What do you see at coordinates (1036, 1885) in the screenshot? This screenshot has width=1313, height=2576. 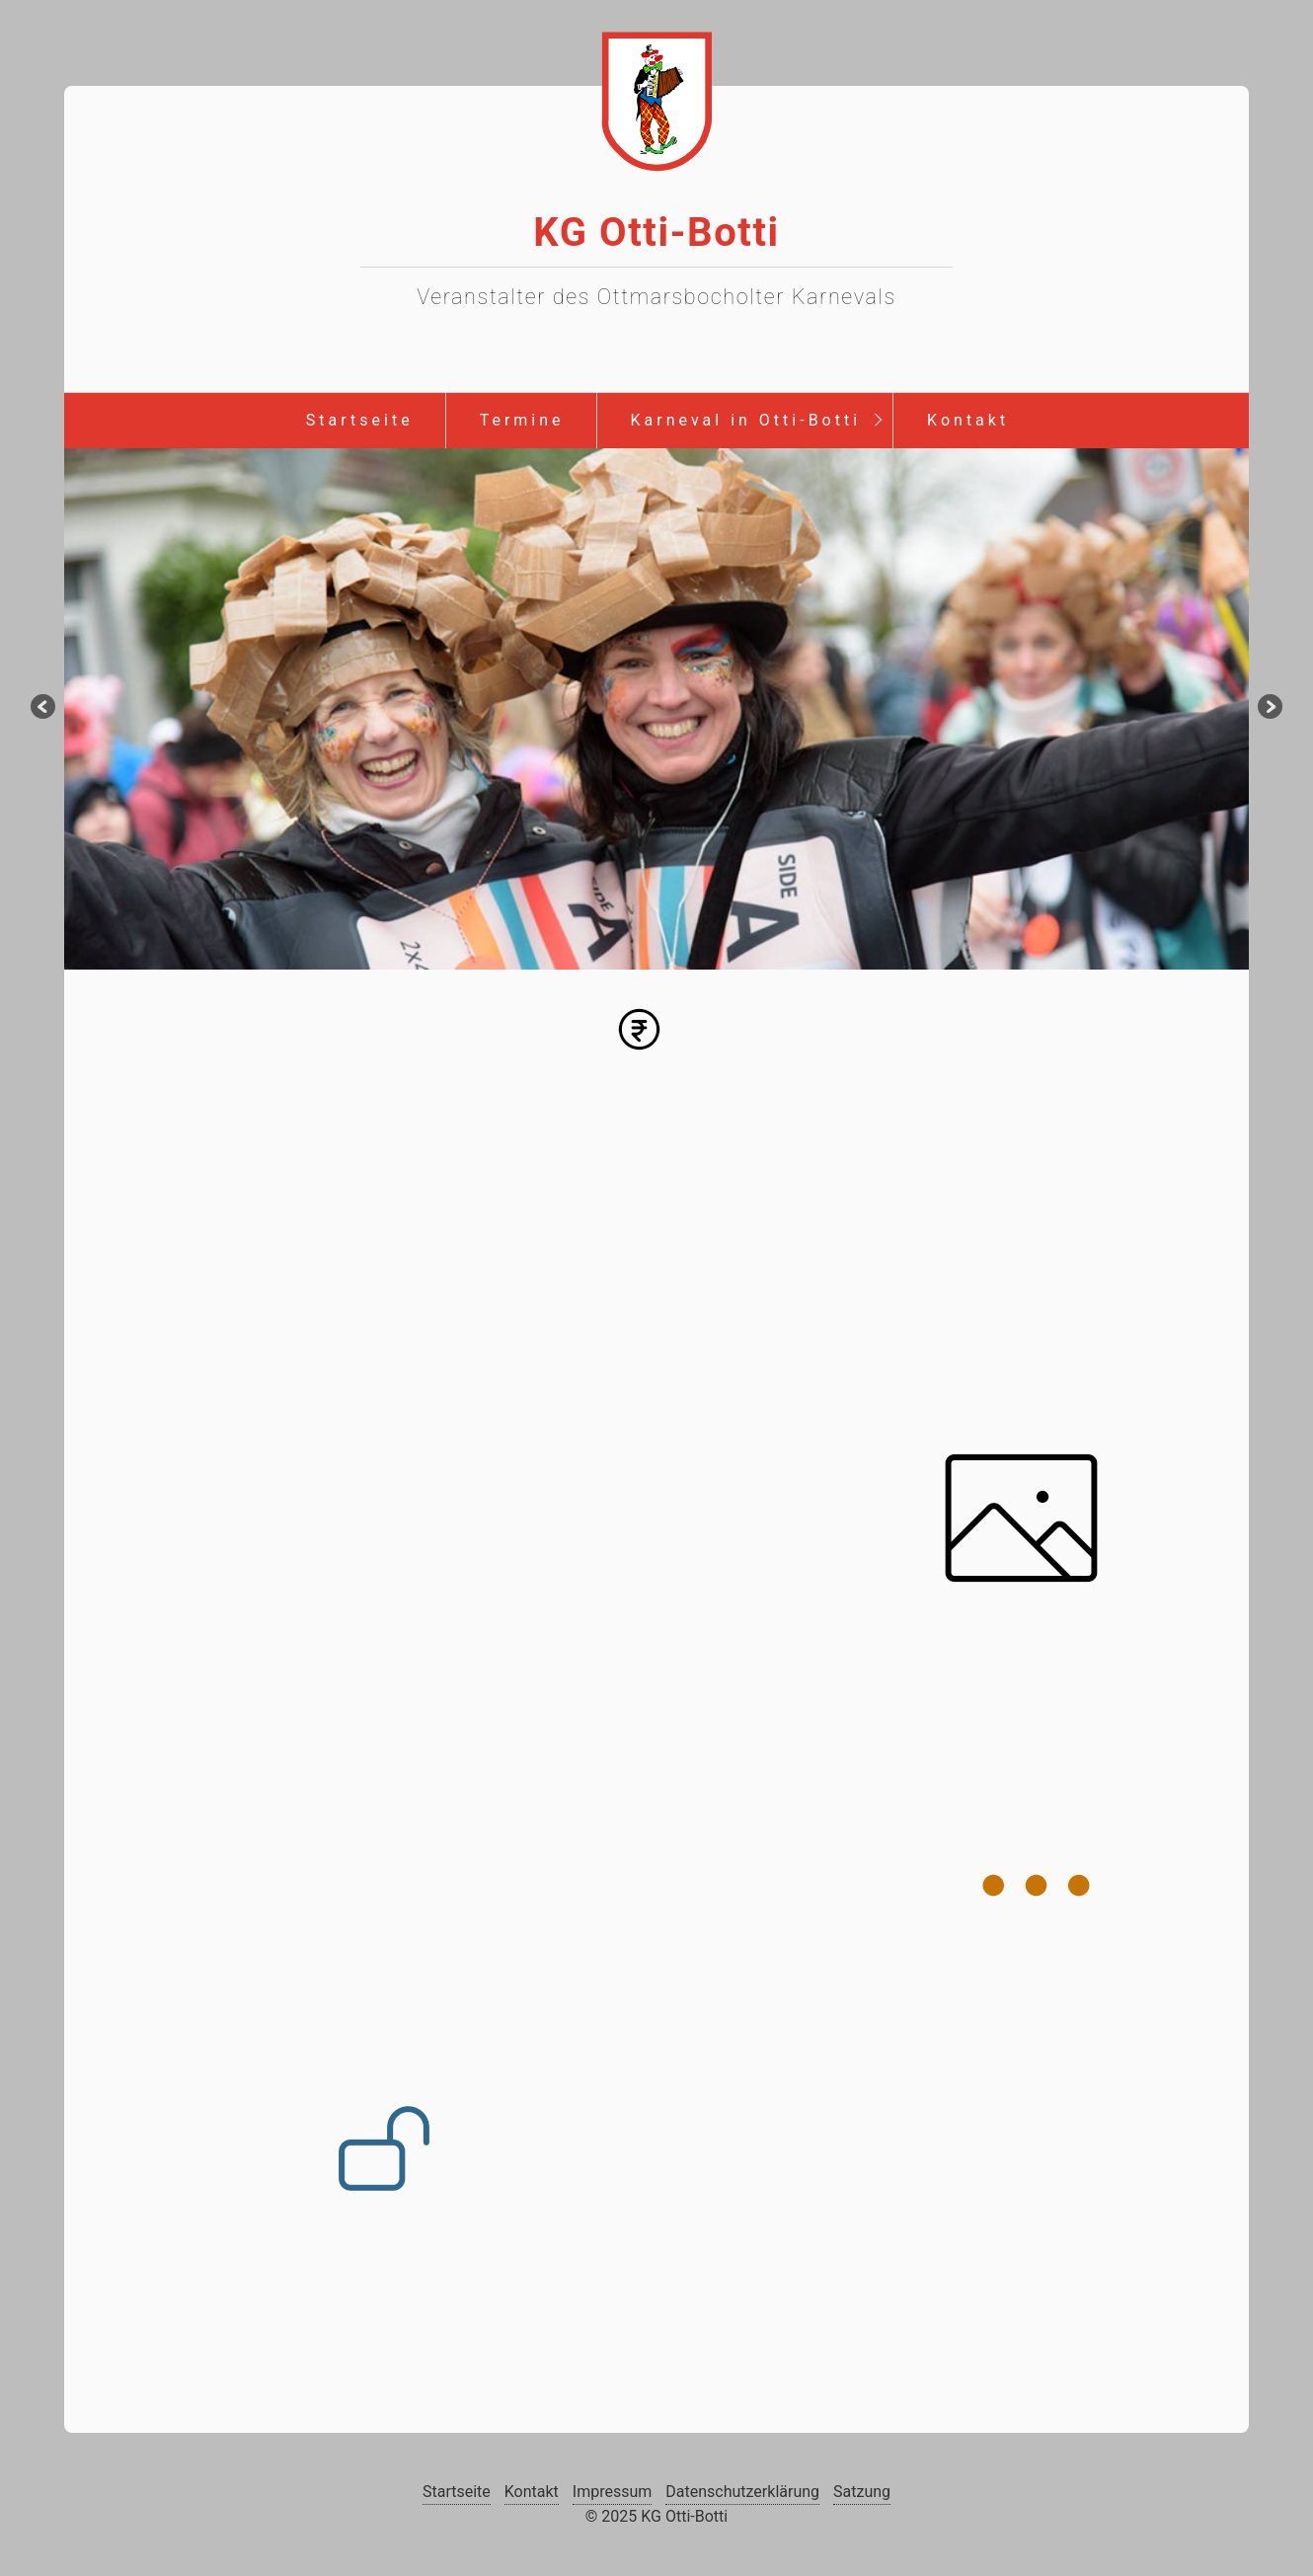 I see `view more options` at bounding box center [1036, 1885].